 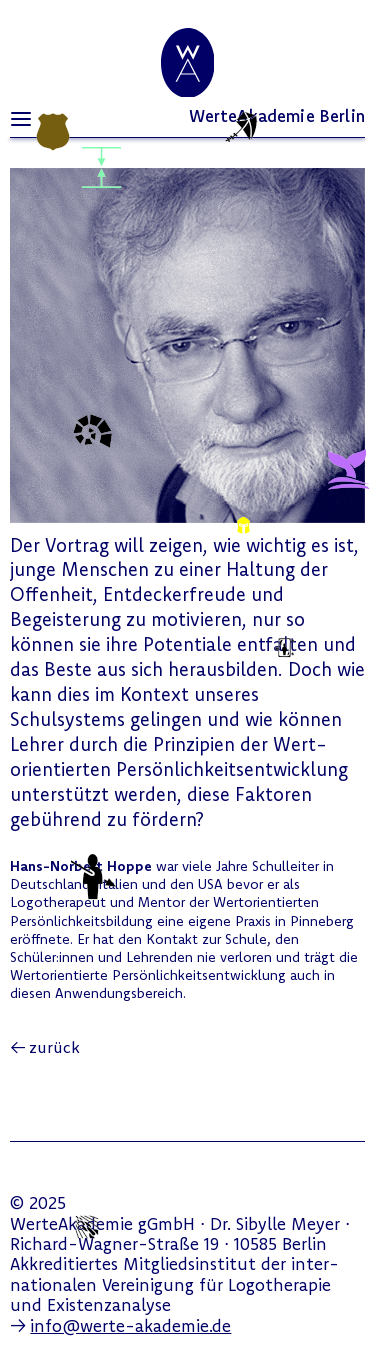 I want to click on view law enforcement or security features, so click(x=53, y=132).